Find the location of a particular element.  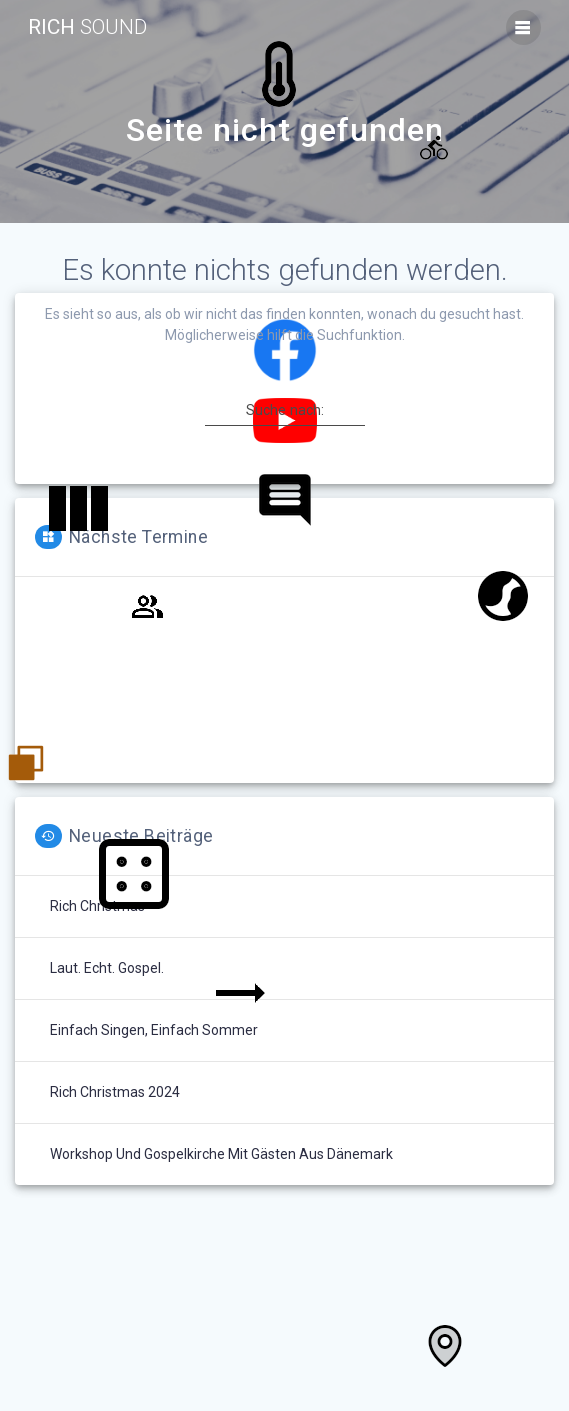

view contacts or people list is located at coordinates (147, 606).